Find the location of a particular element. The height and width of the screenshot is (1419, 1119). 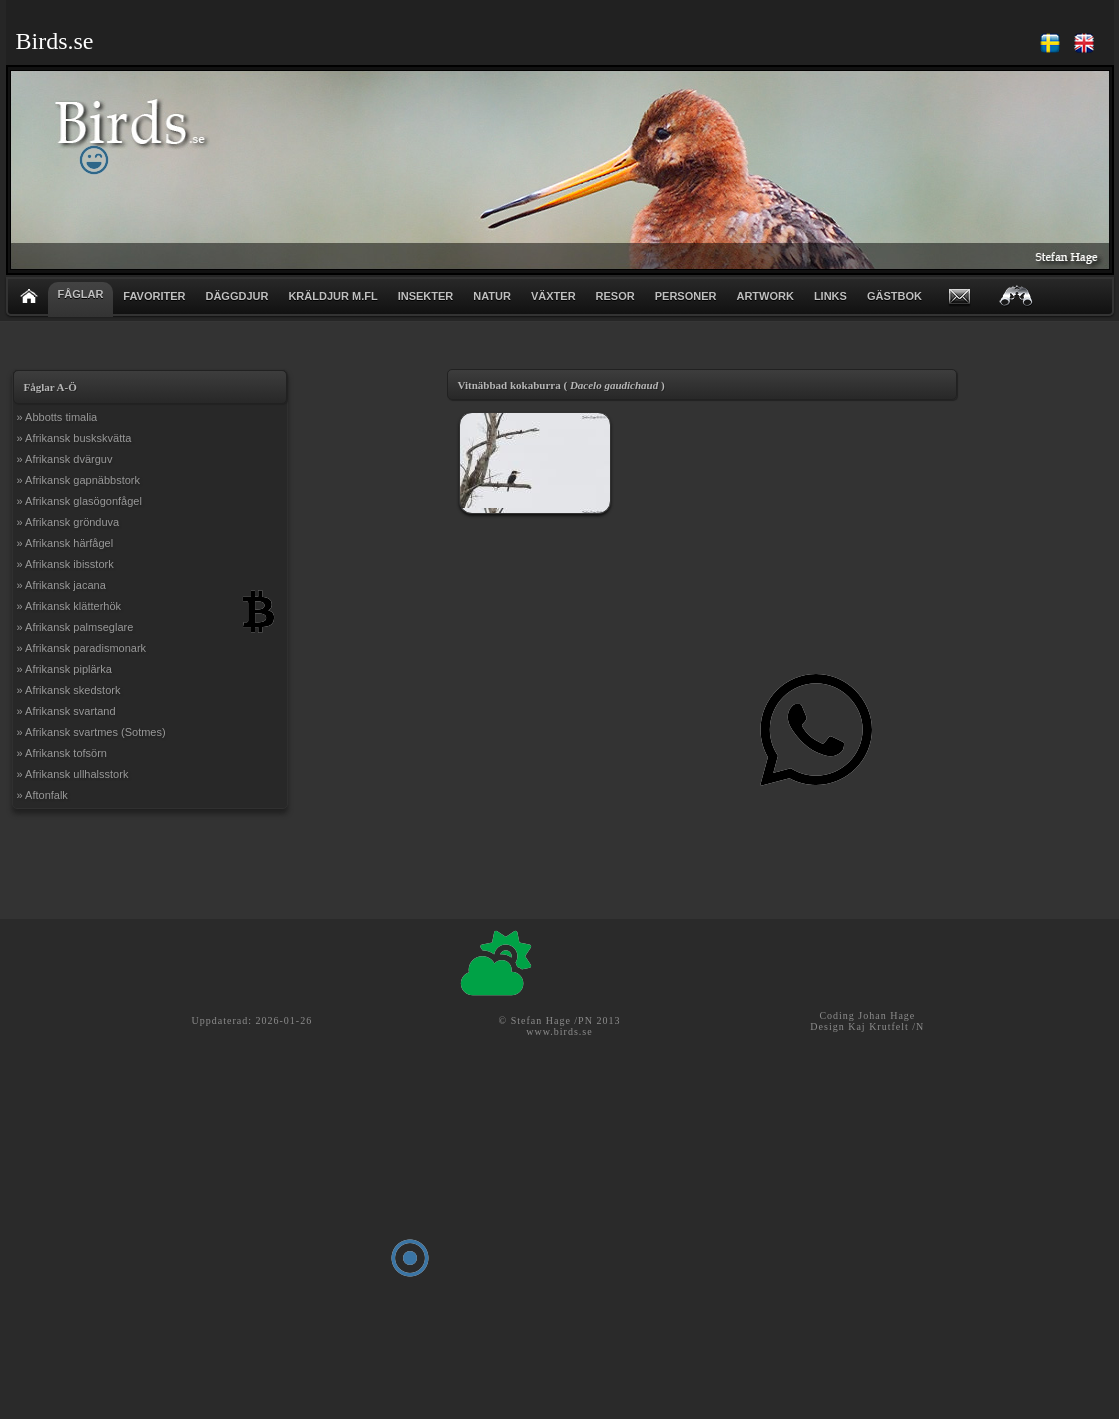

select this option (radio button) is located at coordinates (410, 1258).